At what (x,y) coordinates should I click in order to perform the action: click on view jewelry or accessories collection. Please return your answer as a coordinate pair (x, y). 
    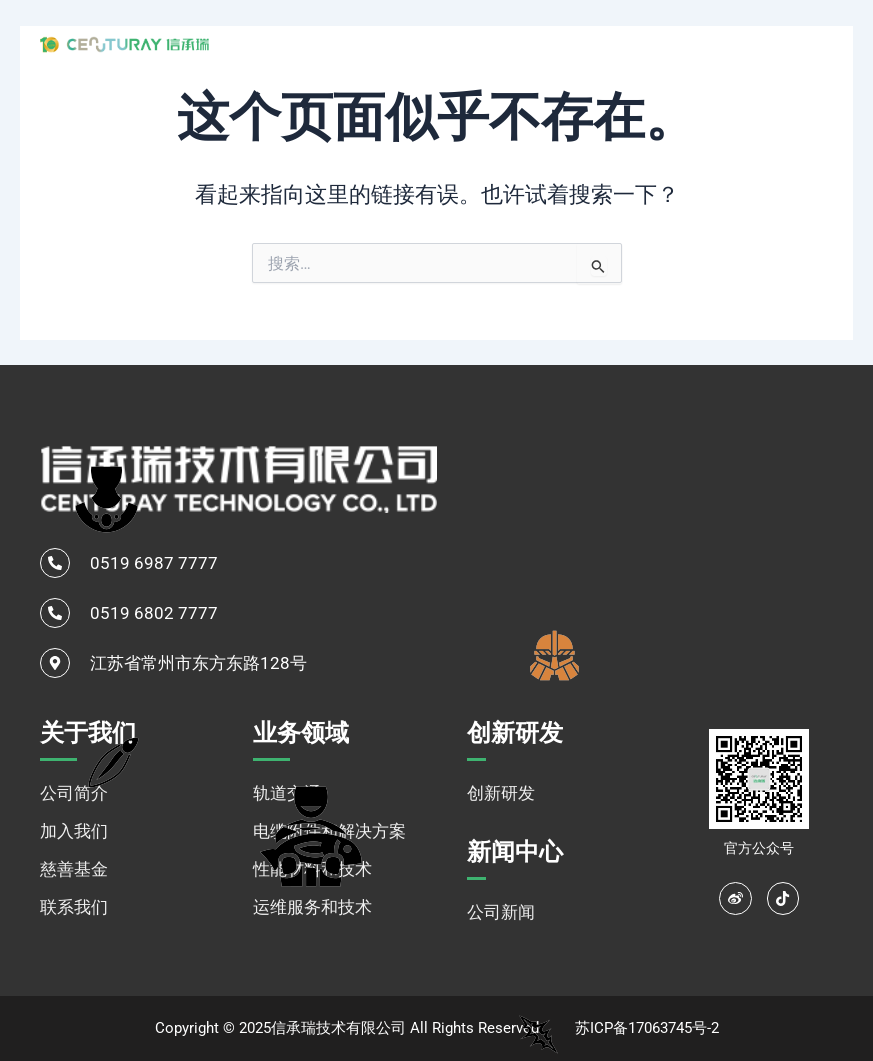
    Looking at the image, I should click on (106, 499).